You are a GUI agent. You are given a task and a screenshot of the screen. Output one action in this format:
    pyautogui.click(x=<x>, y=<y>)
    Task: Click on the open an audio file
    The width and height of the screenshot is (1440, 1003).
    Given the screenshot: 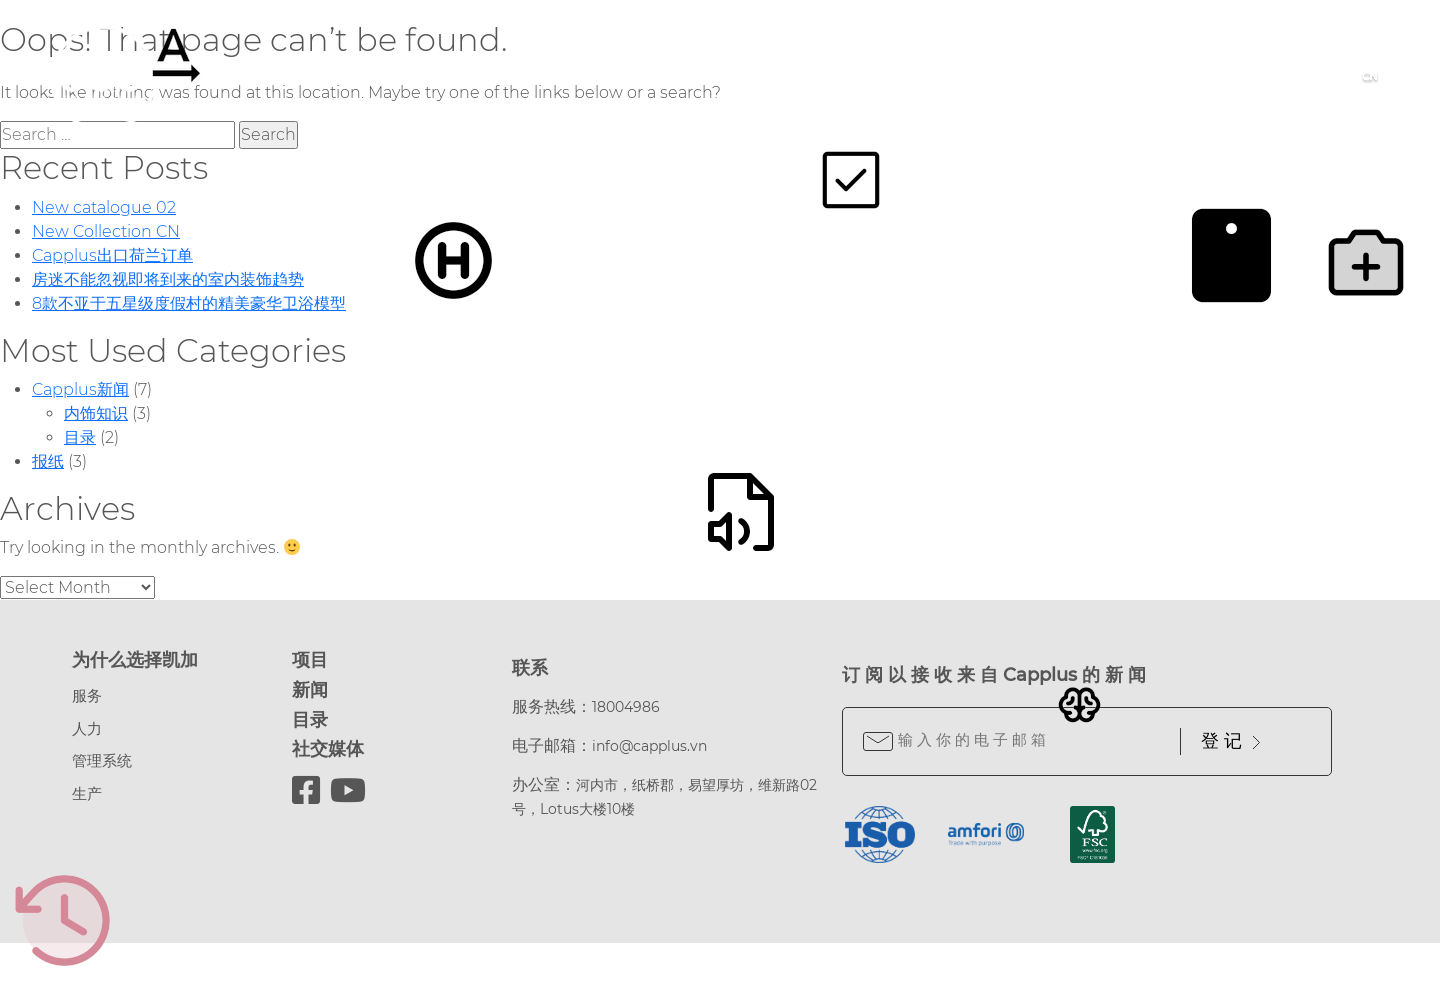 What is the action you would take?
    pyautogui.click(x=741, y=512)
    